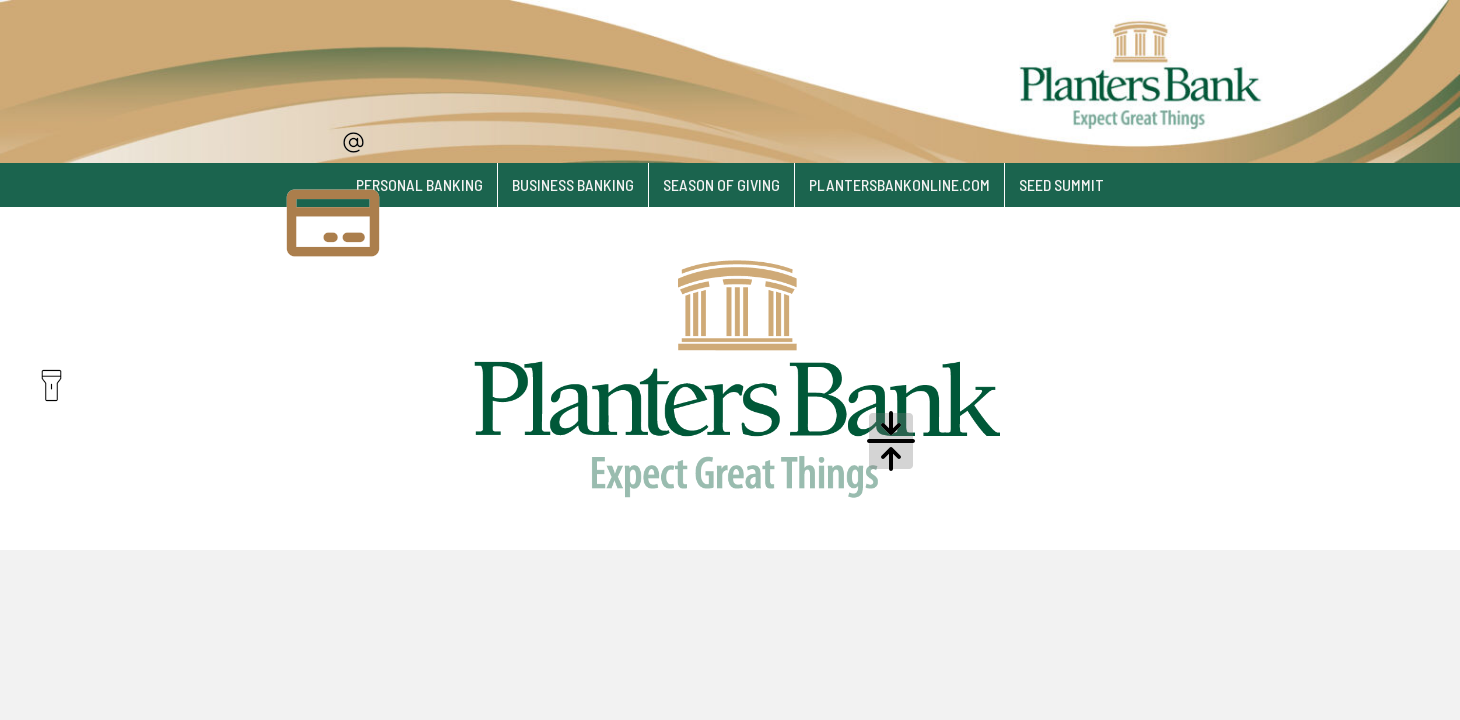  I want to click on collapse content vertically, so click(891, 441).